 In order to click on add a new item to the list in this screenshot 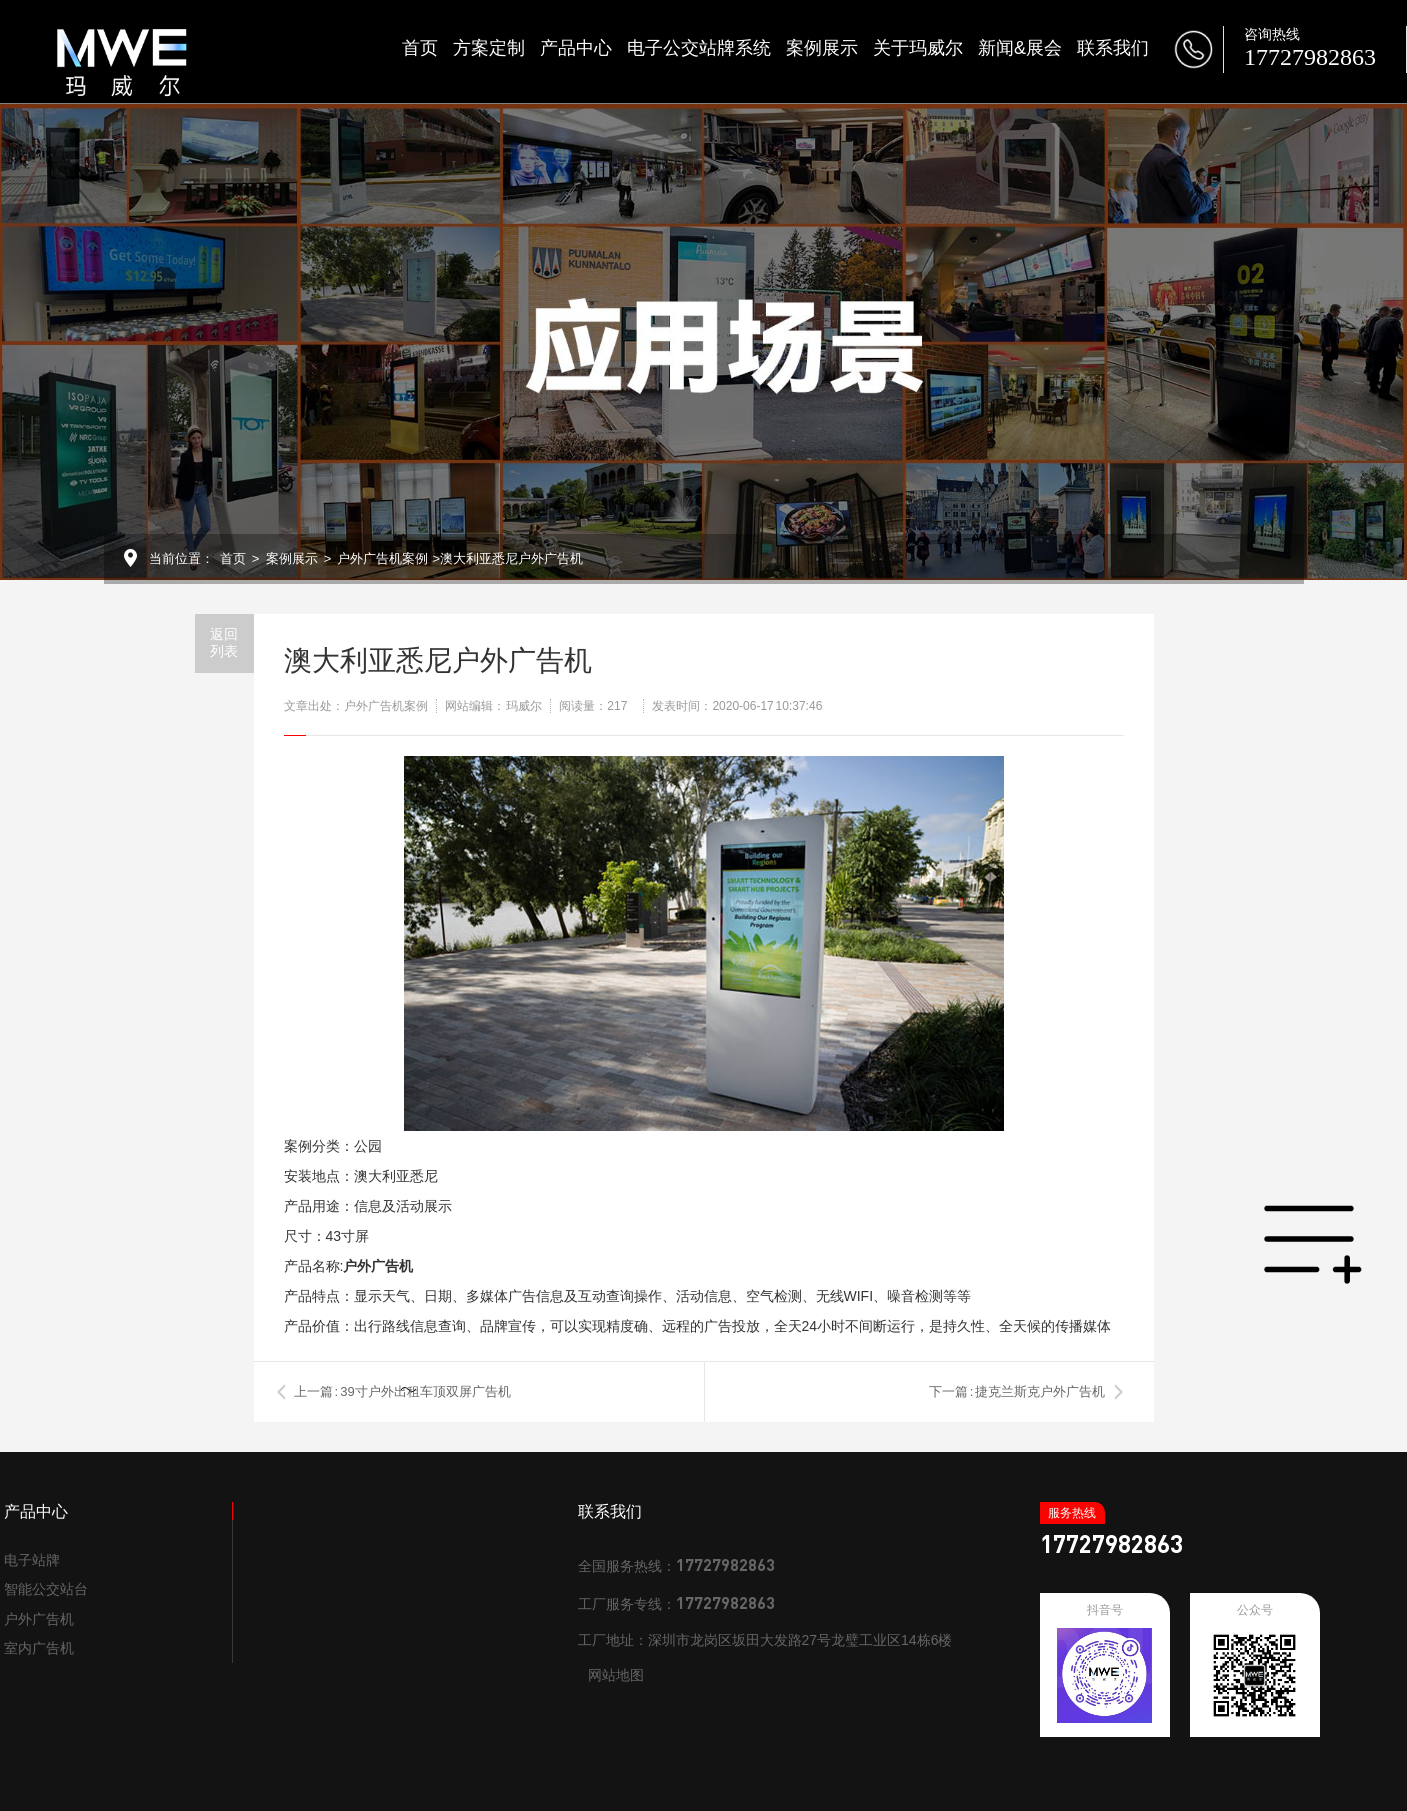, I will do `click(1309, 1239)`.